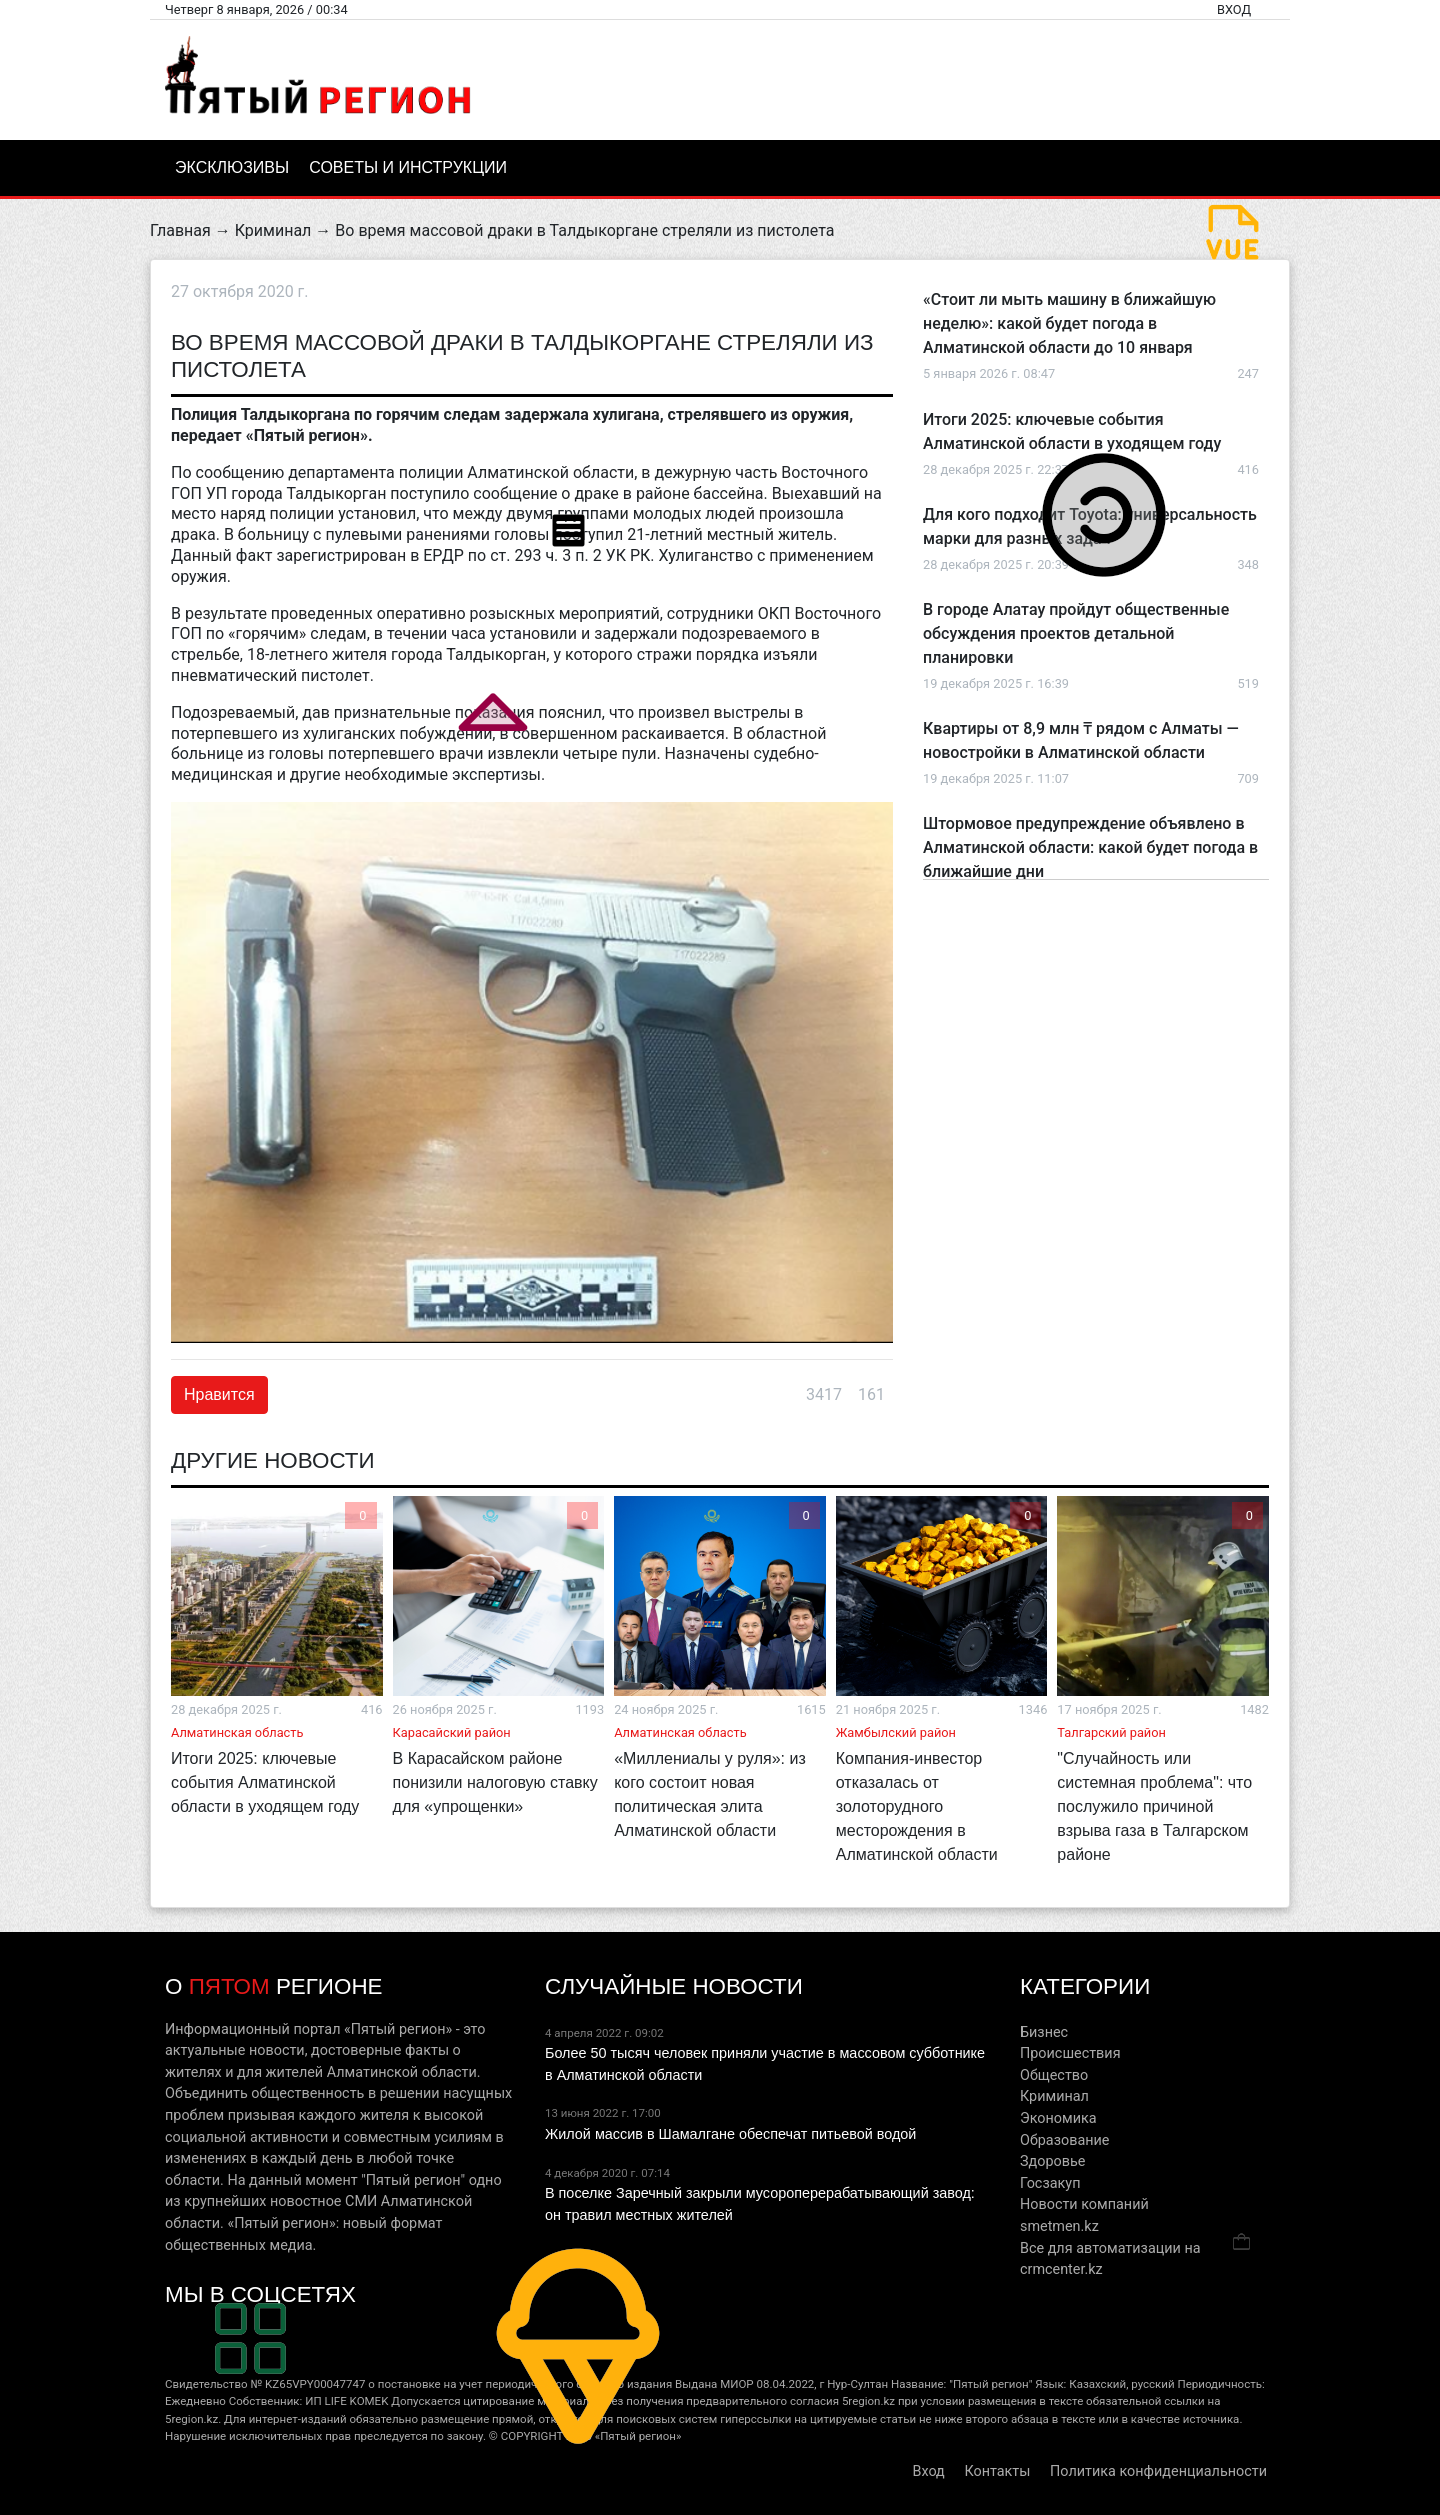 Image resolution: width=1440 pixels, height=2515 pixels. Describe the element at coordinates (1233, 234) in the screenshot. I see `a Vue.js file in your project` at that location.